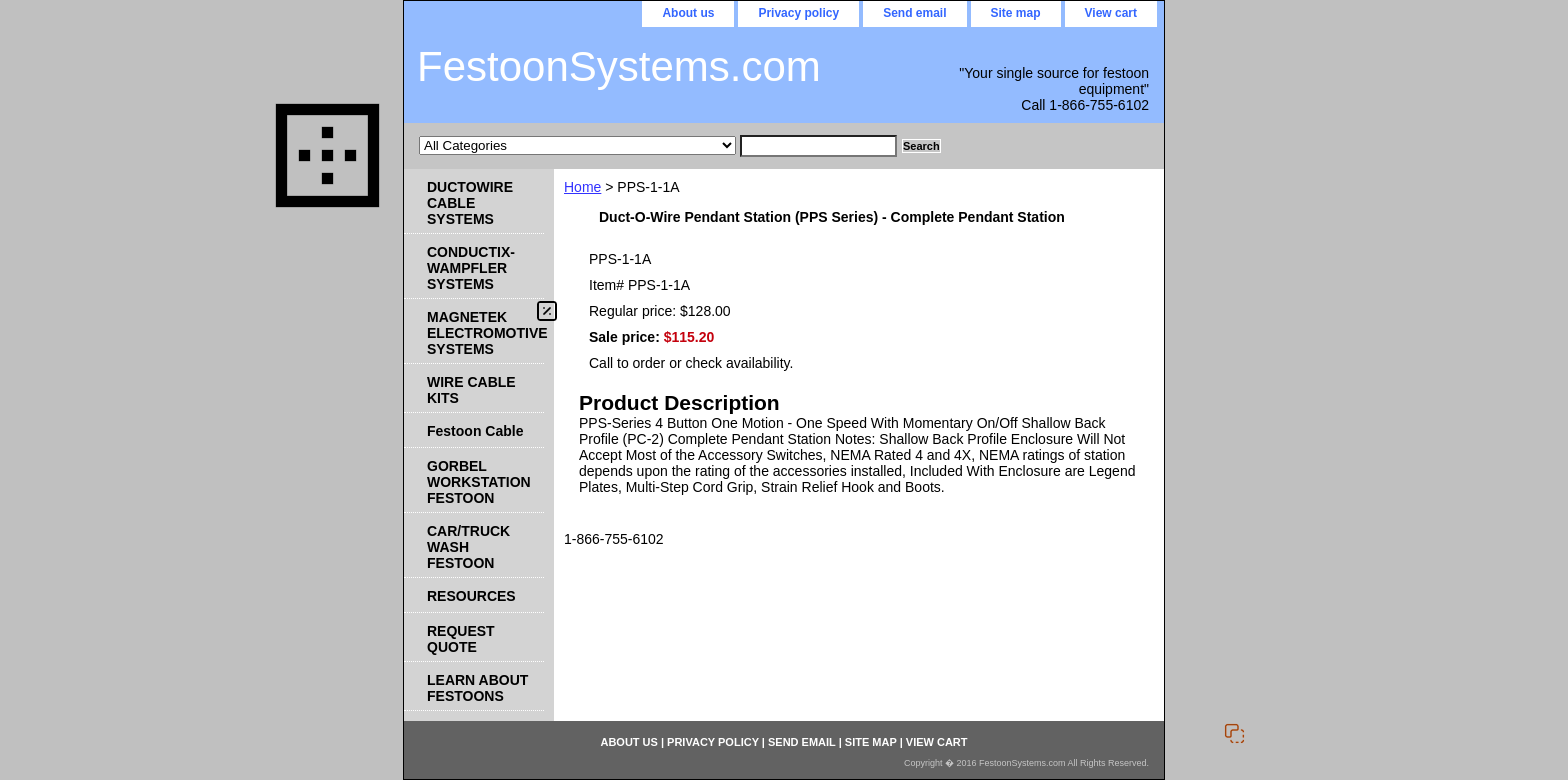 Image resolution: width=1568 pixels, height=780 pixels. Describe the element at coordinates (327, 155) in the screenshot. I see `apply outer border to selection` at that location.